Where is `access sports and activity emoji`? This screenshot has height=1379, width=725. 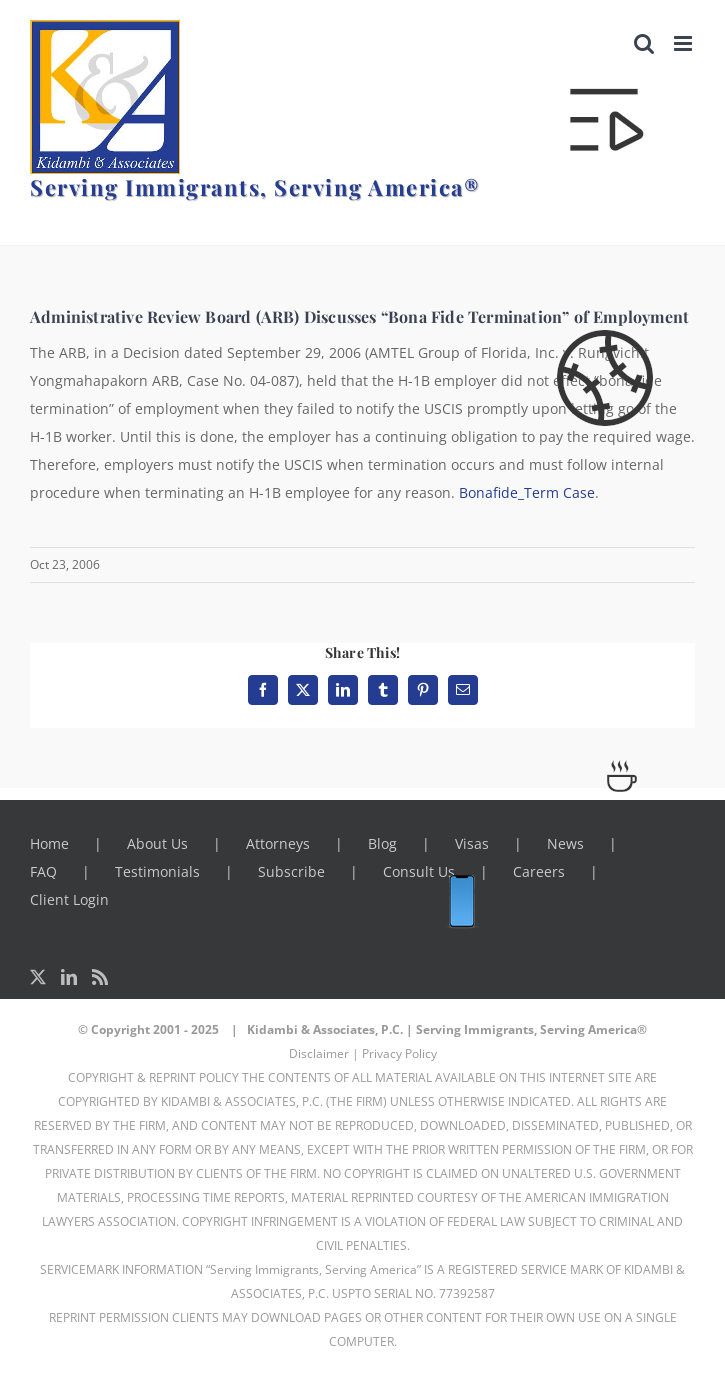 access sports and activity emoji is located at coordinates (605, 378).